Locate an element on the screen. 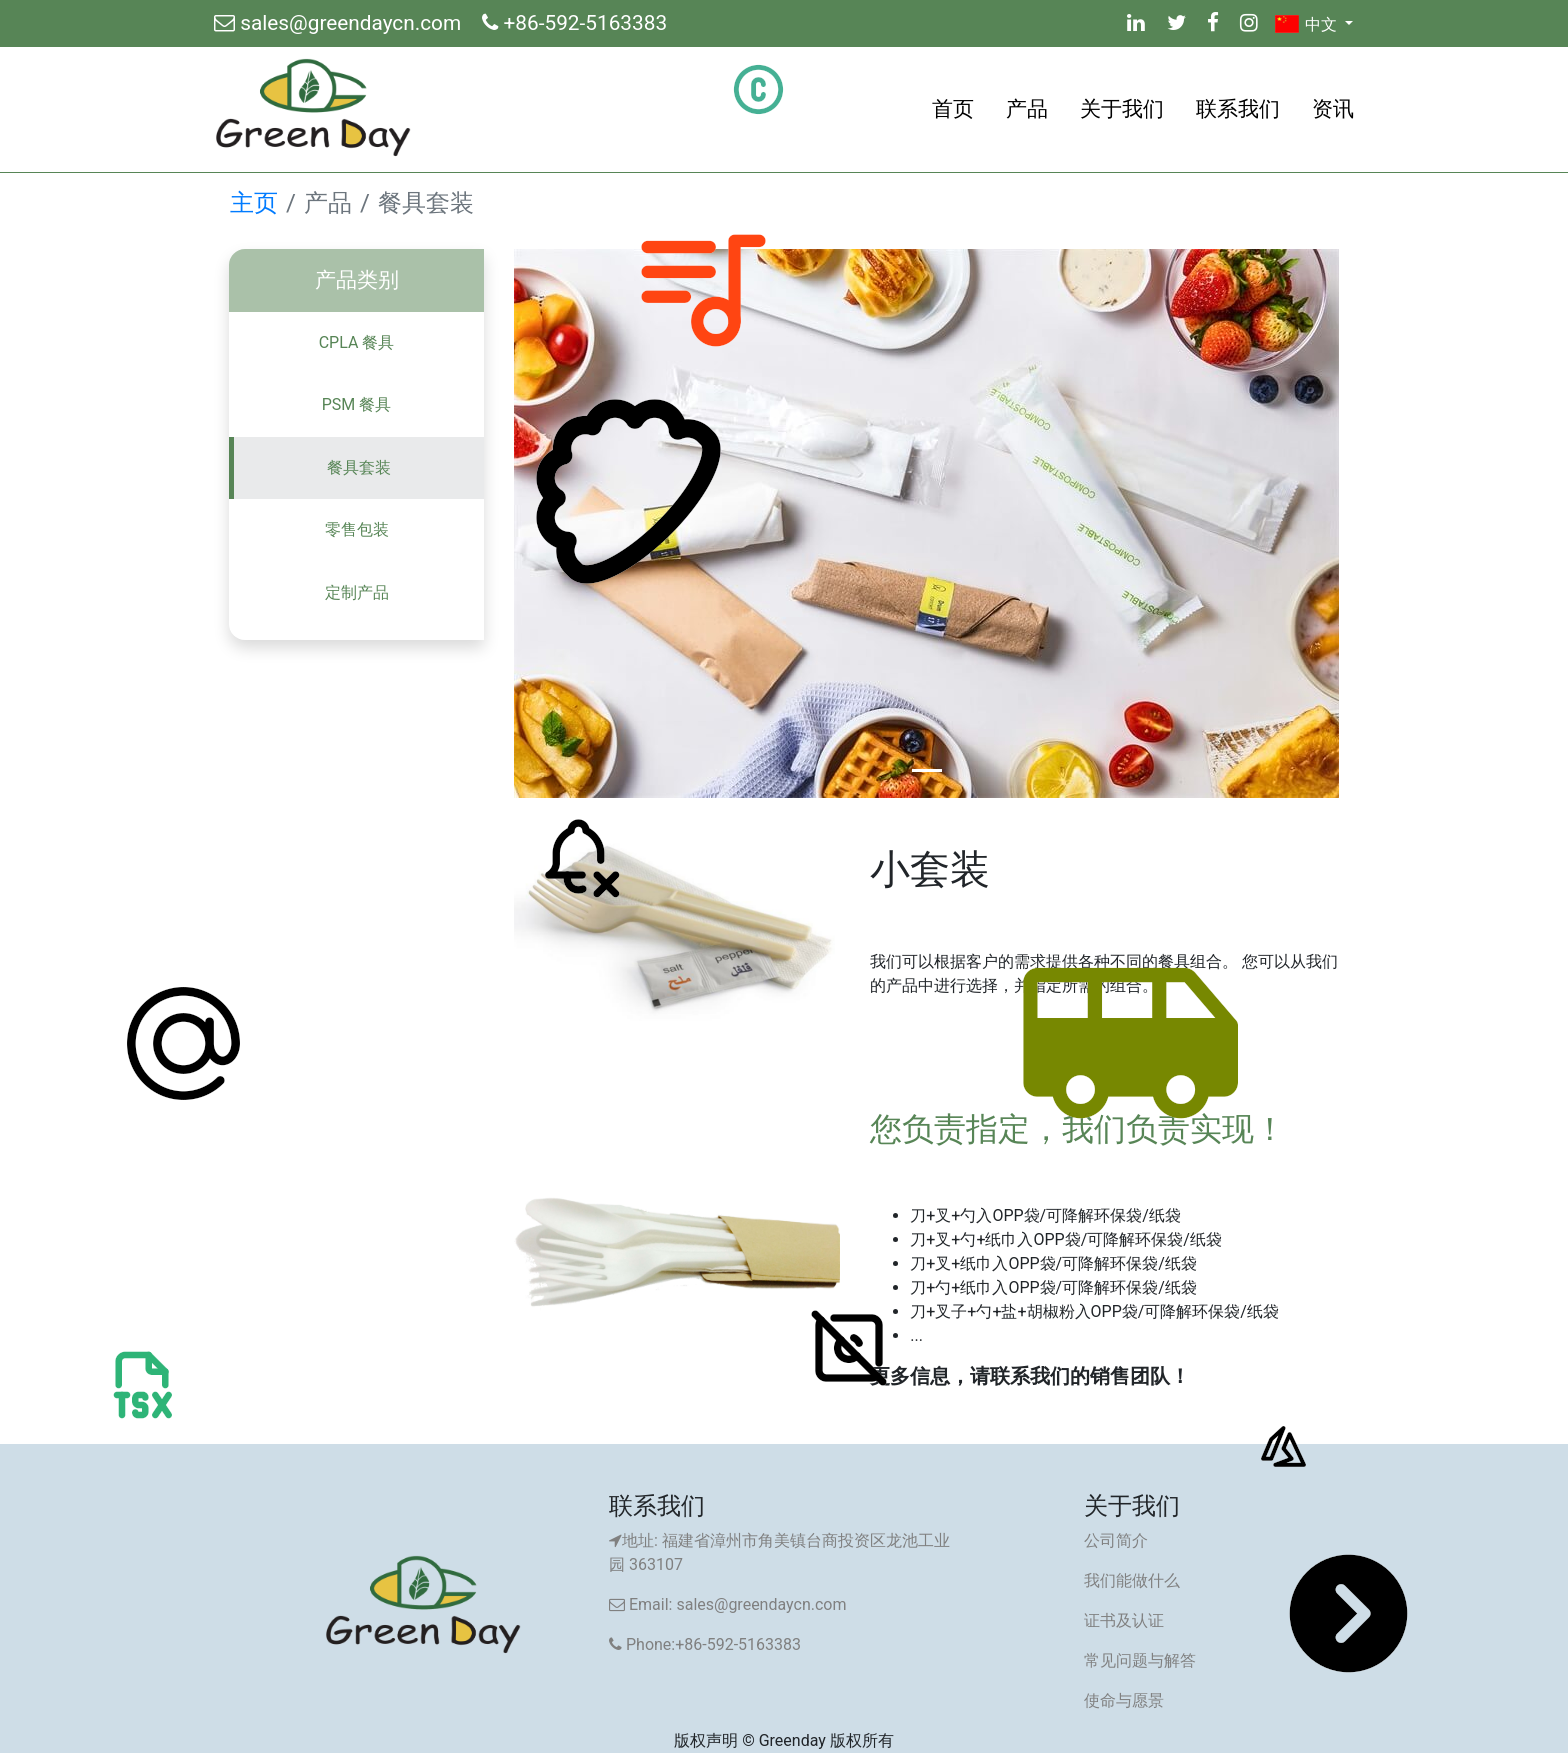  mute or disable notifications is located at coordinates (578, 856).